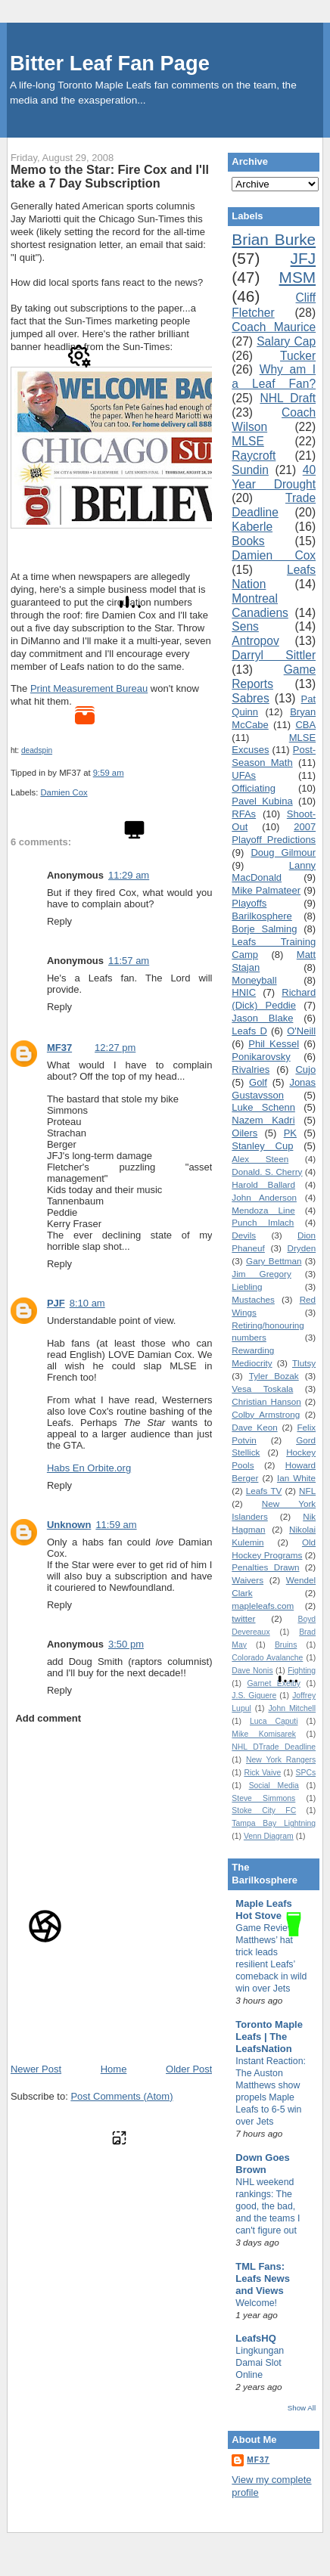 The height and width of the screenshot is (2576, 330). What do you see at coordinates (119, 2137) in the screenshot?
I see `upscale or enhance image resolution` at bounding box center [119, 2137].